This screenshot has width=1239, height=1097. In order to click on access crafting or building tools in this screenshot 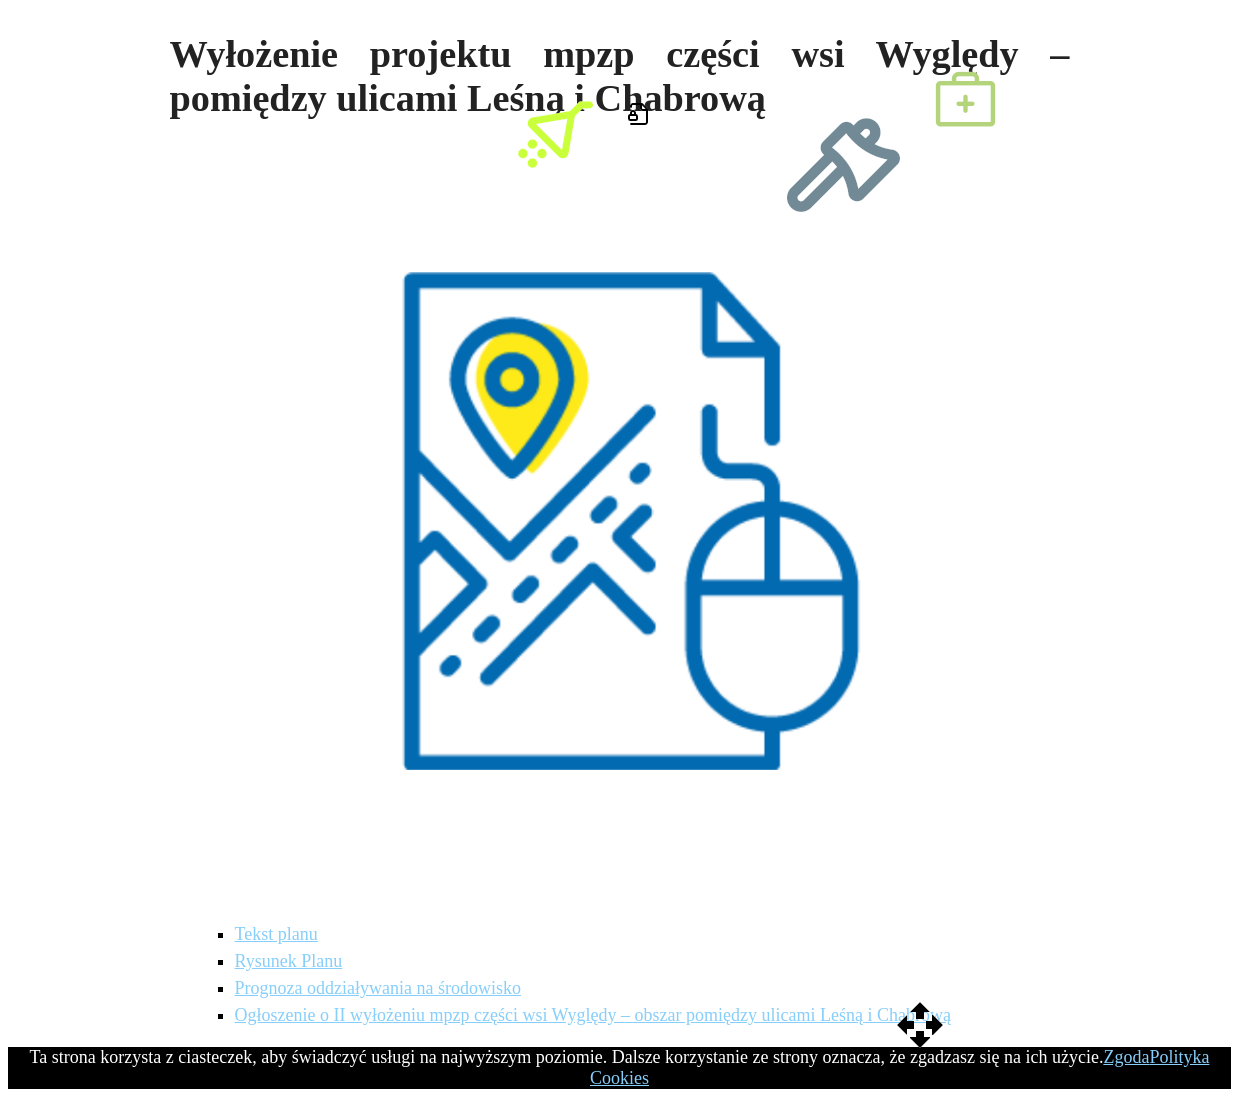, I will do `click(843, 169)`.